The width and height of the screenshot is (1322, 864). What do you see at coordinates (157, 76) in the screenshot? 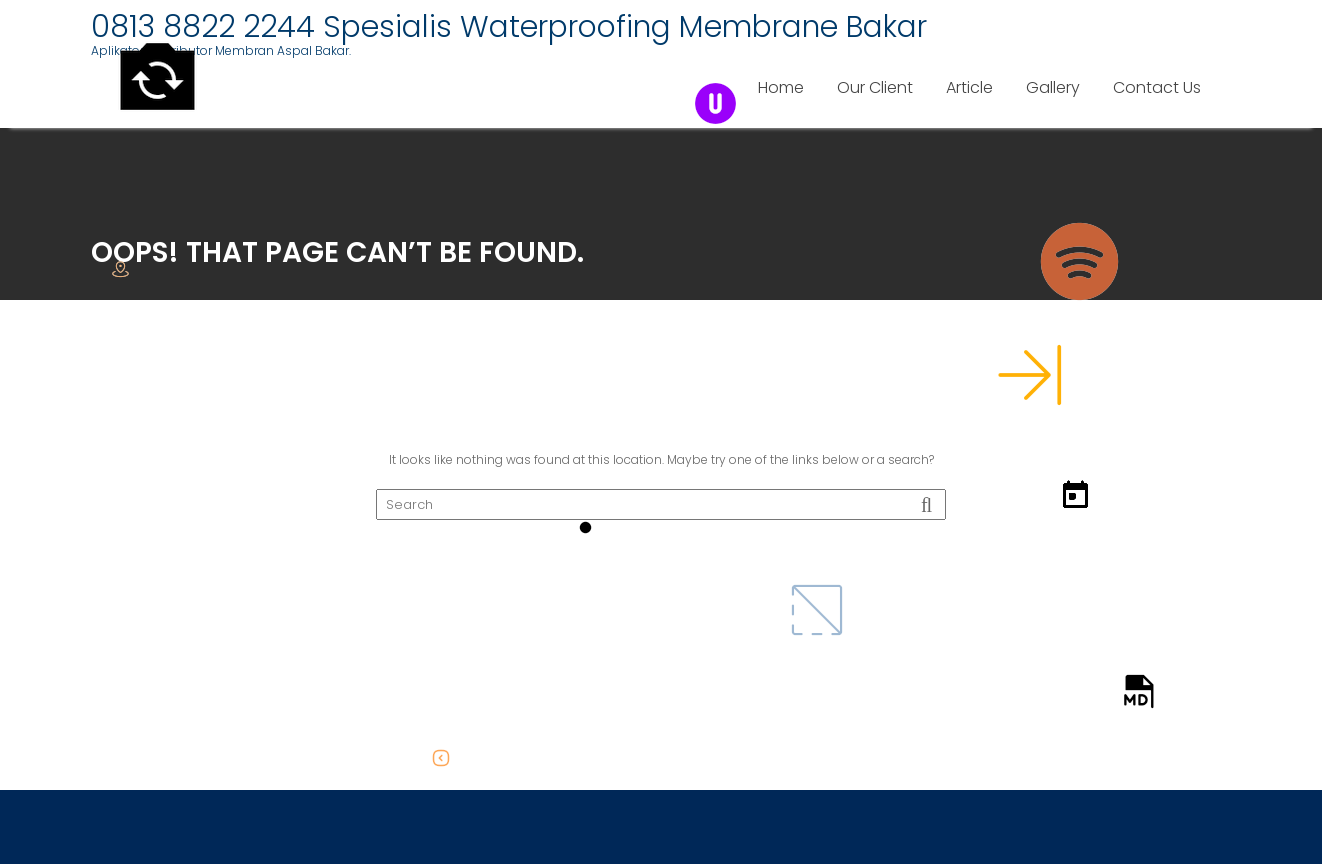
I see `switch between front and rear camera` at bounding box center [157, 76].